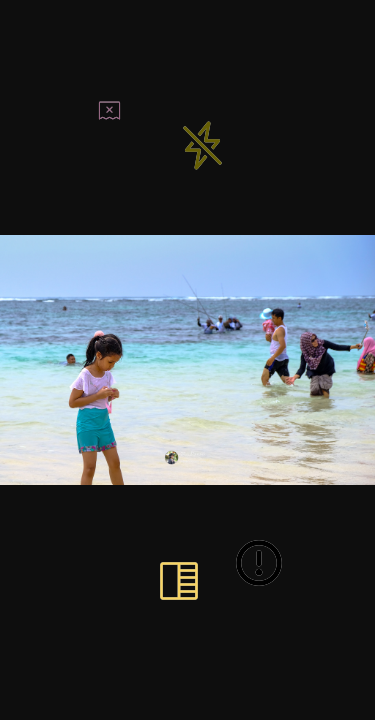 Image resolution: width=375 pixels, height=720 pixels. What do you see at coordinates (202, 145) in the screenshot?
I see `disable camera flash` at bounding box center [202, 145].